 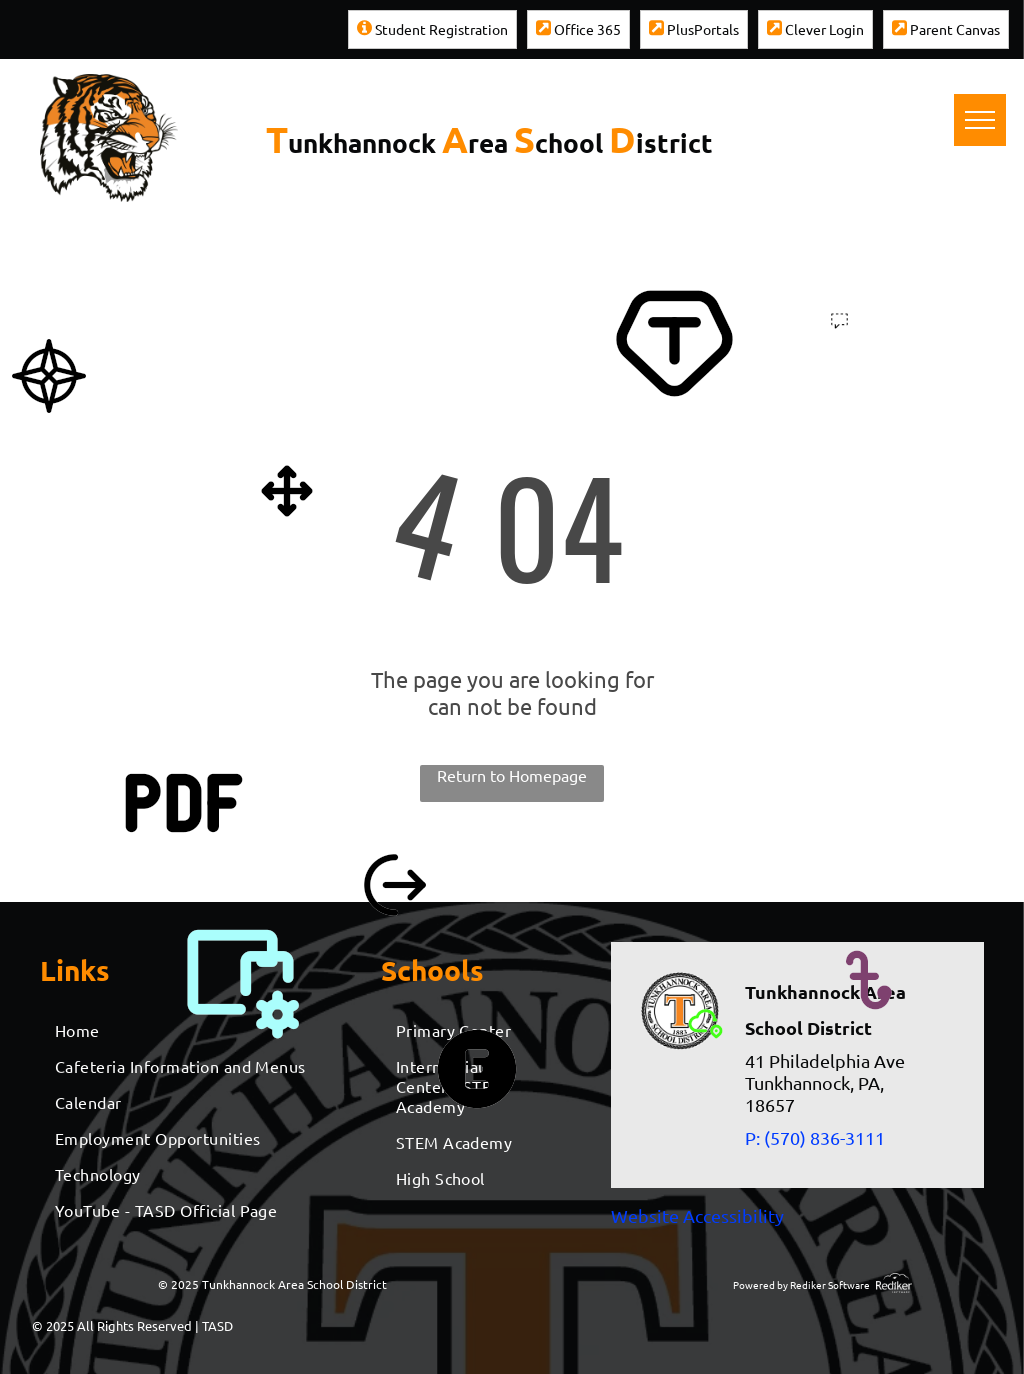 I want to click on manage device settings, so click(x=240, y=977).